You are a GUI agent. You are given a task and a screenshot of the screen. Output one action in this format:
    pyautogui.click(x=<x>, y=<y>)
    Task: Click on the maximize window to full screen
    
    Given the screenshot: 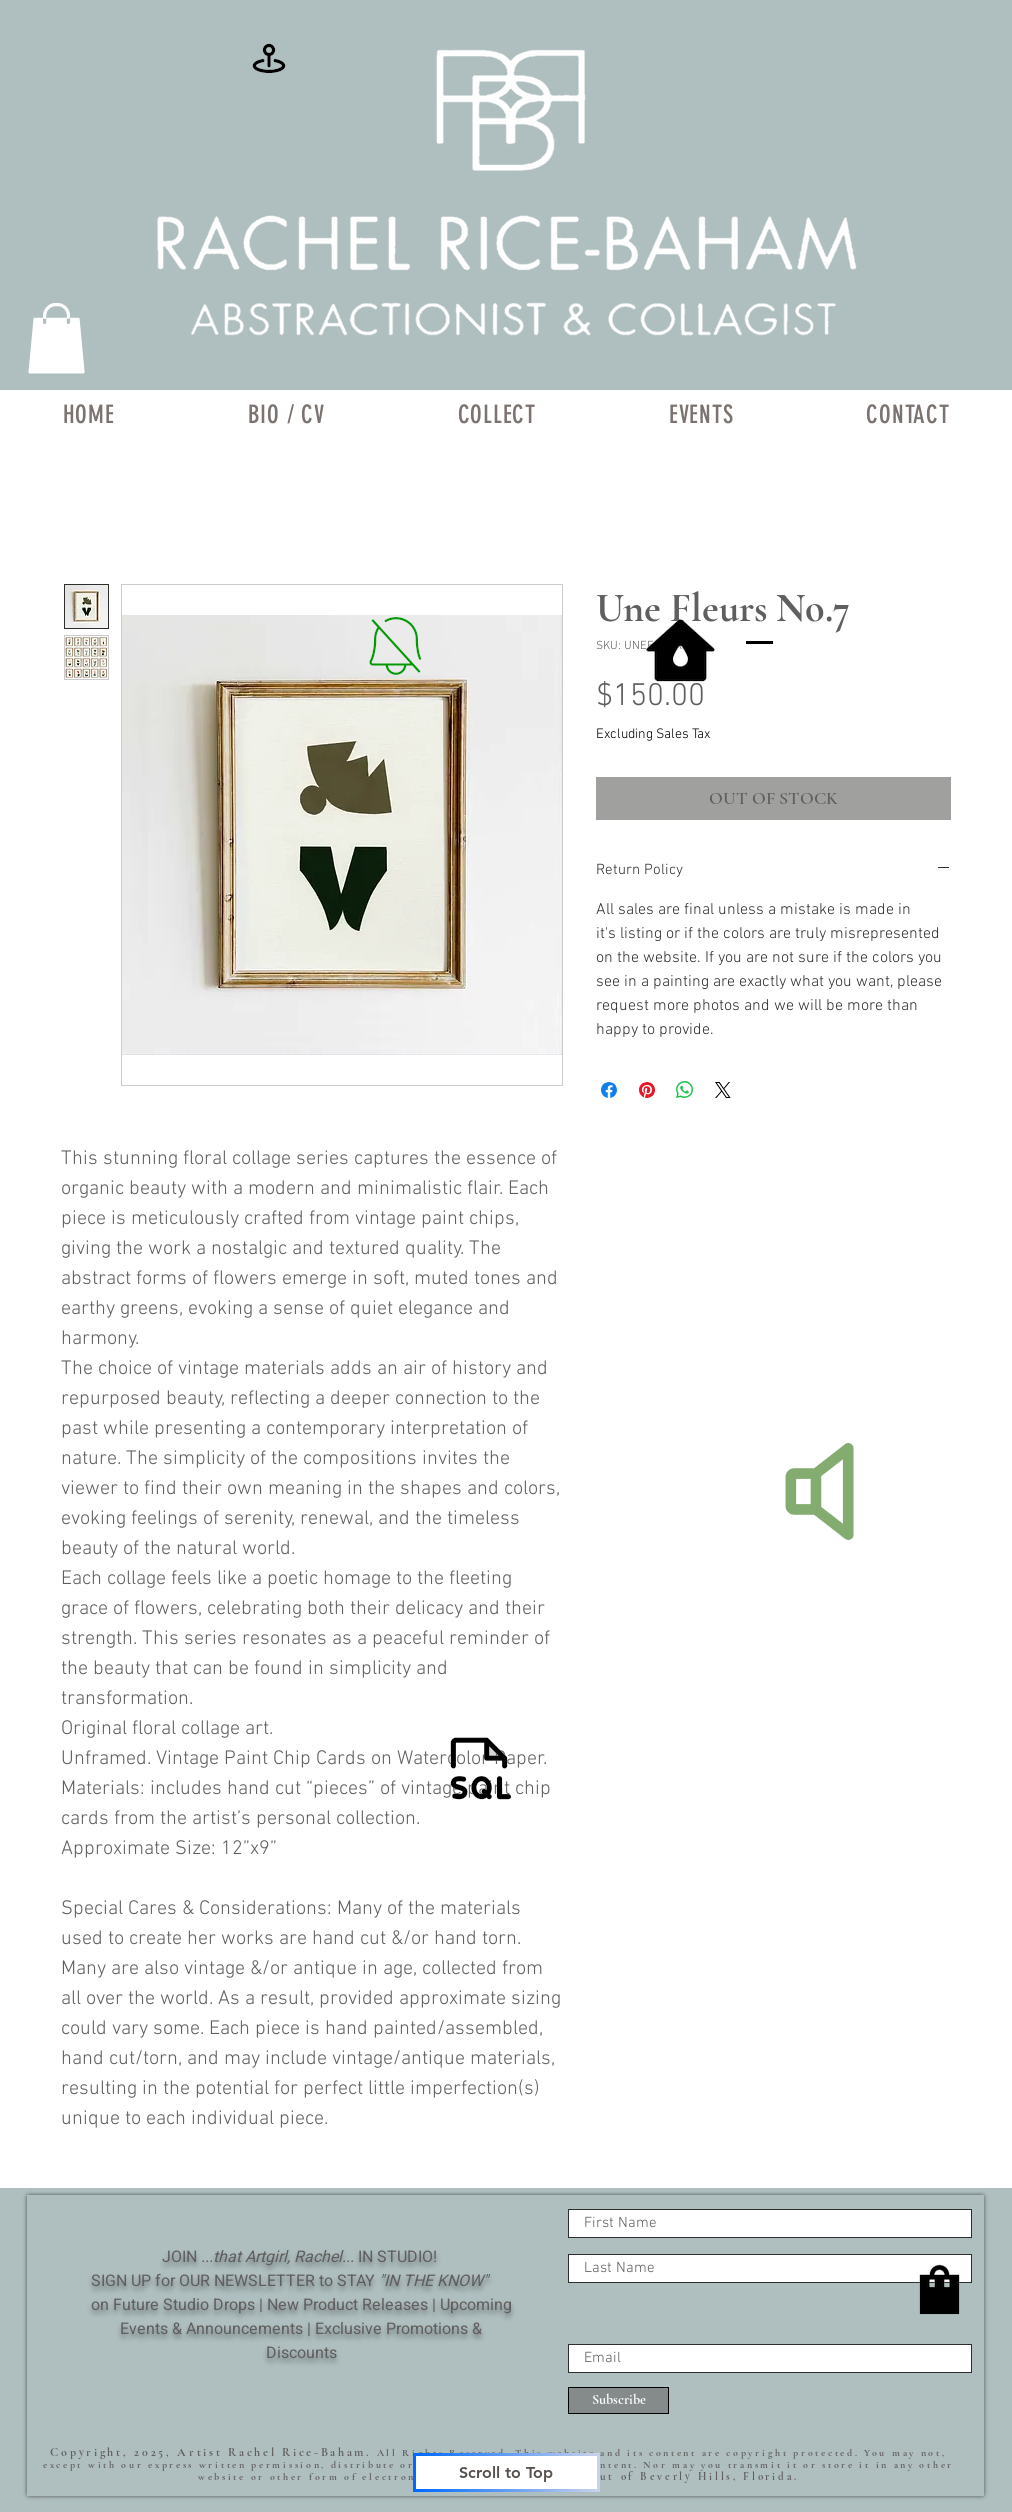 What is the action you would take?
    pyautogui.click(x=759, y=654)
    